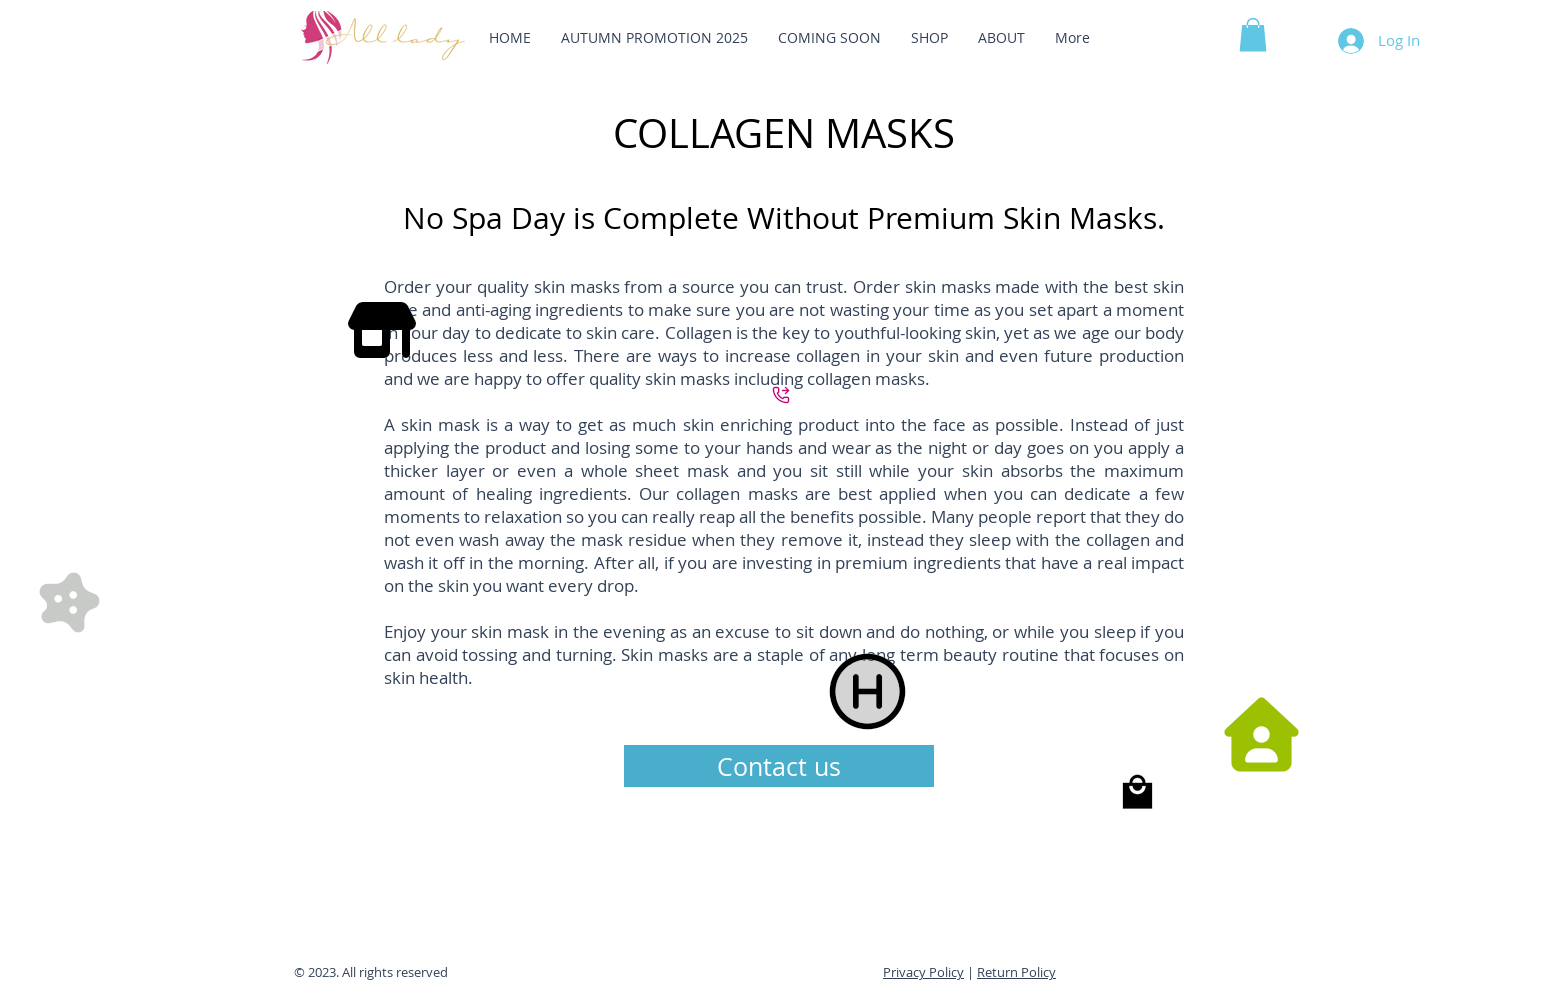 The image size is (1568, 981). What do you see at coordinates (1137, 792) in the screenshot?
I see `open shopping bag or cart` at bounding box center [1137, 792].